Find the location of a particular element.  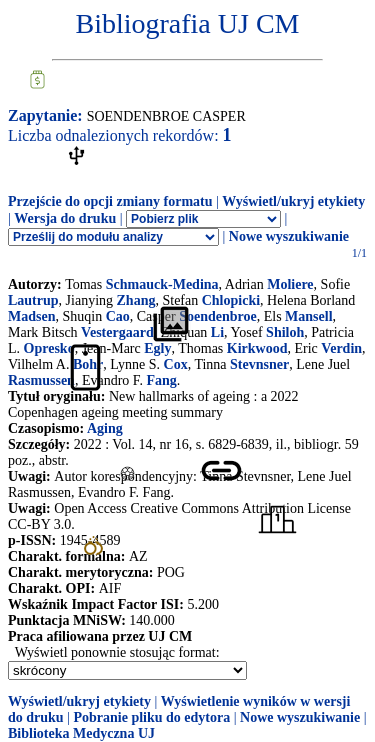

leave a tip or donation is located at coordinates (37, 79).